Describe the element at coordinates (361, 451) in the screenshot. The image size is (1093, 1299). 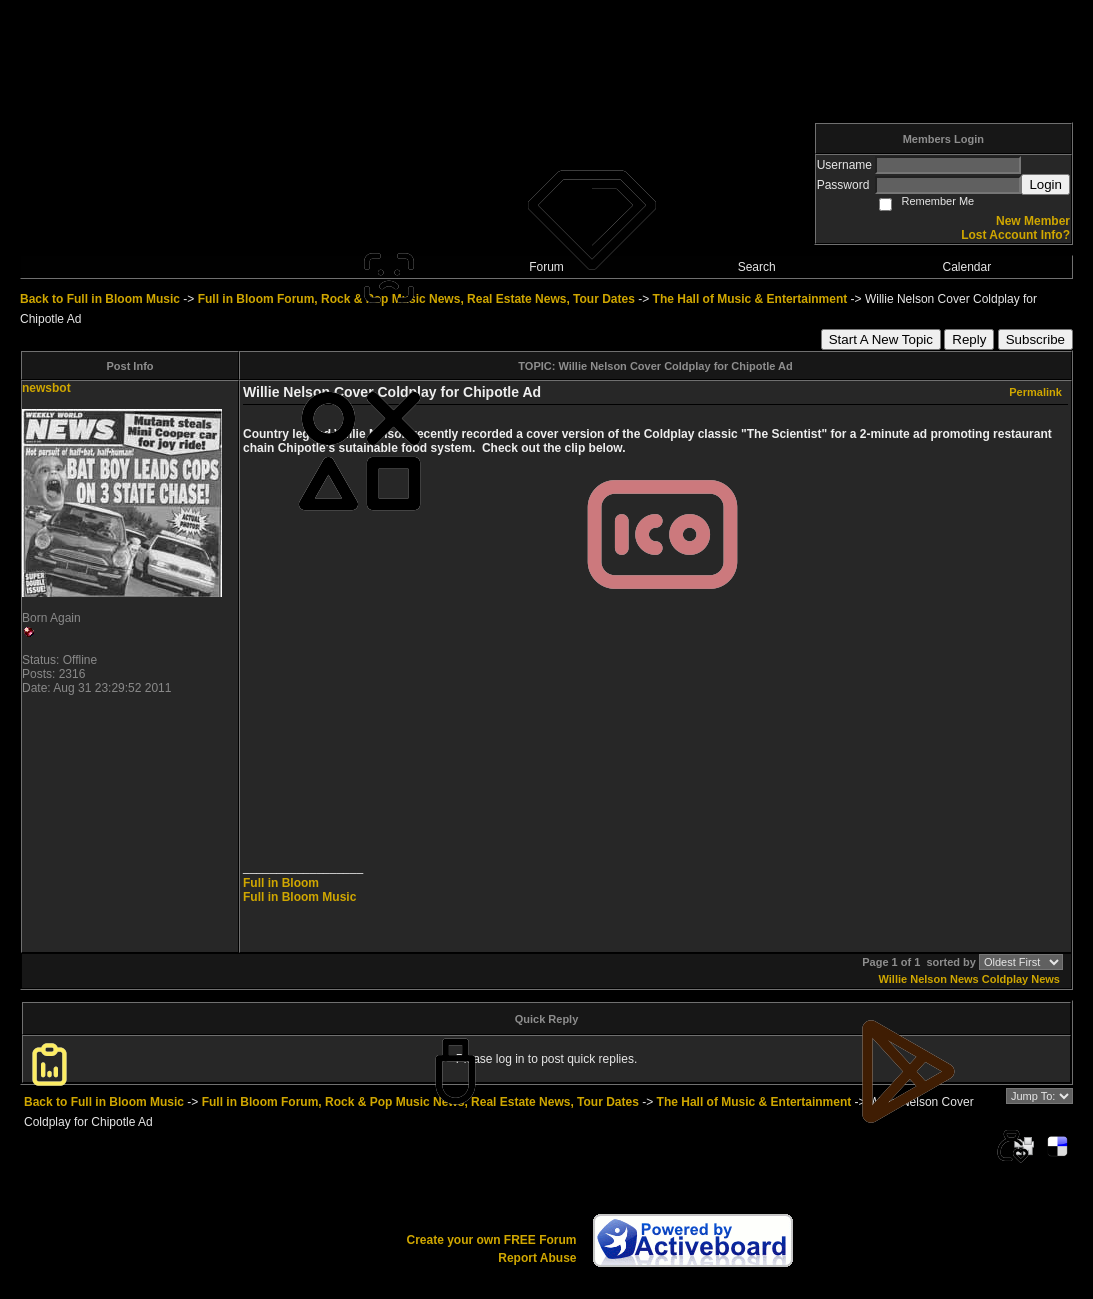
I see `browse icon library or icon picker` at that location.